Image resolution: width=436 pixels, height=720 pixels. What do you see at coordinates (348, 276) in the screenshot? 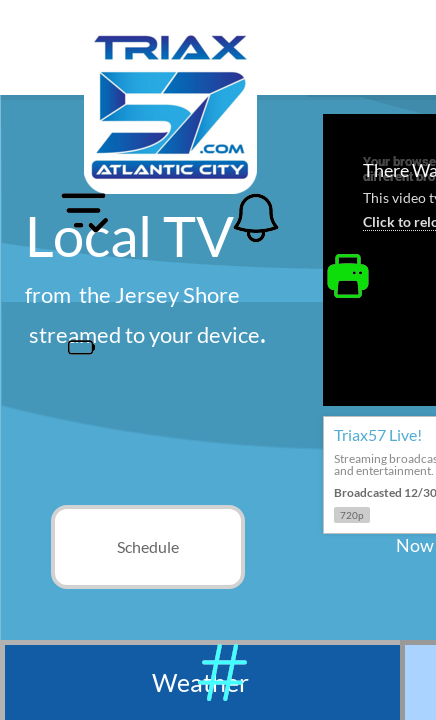
I see `print the current document` at bounding box center [348, 276].